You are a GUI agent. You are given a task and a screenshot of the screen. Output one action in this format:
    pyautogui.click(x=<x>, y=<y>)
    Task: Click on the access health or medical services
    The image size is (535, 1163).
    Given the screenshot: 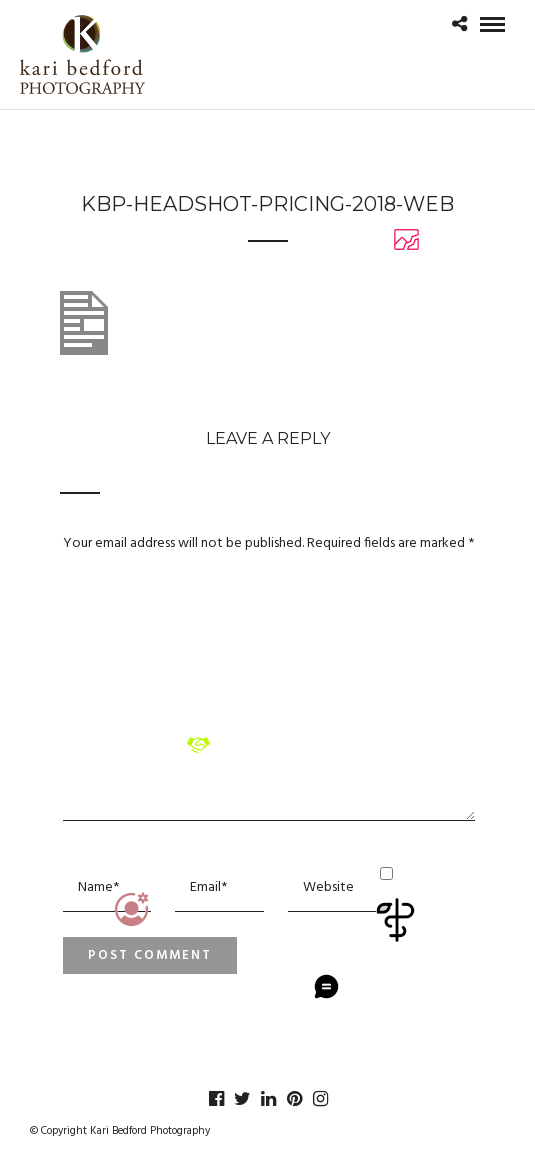 What is the action you would take?
    pyautogui.click(x=397, y=920)
    